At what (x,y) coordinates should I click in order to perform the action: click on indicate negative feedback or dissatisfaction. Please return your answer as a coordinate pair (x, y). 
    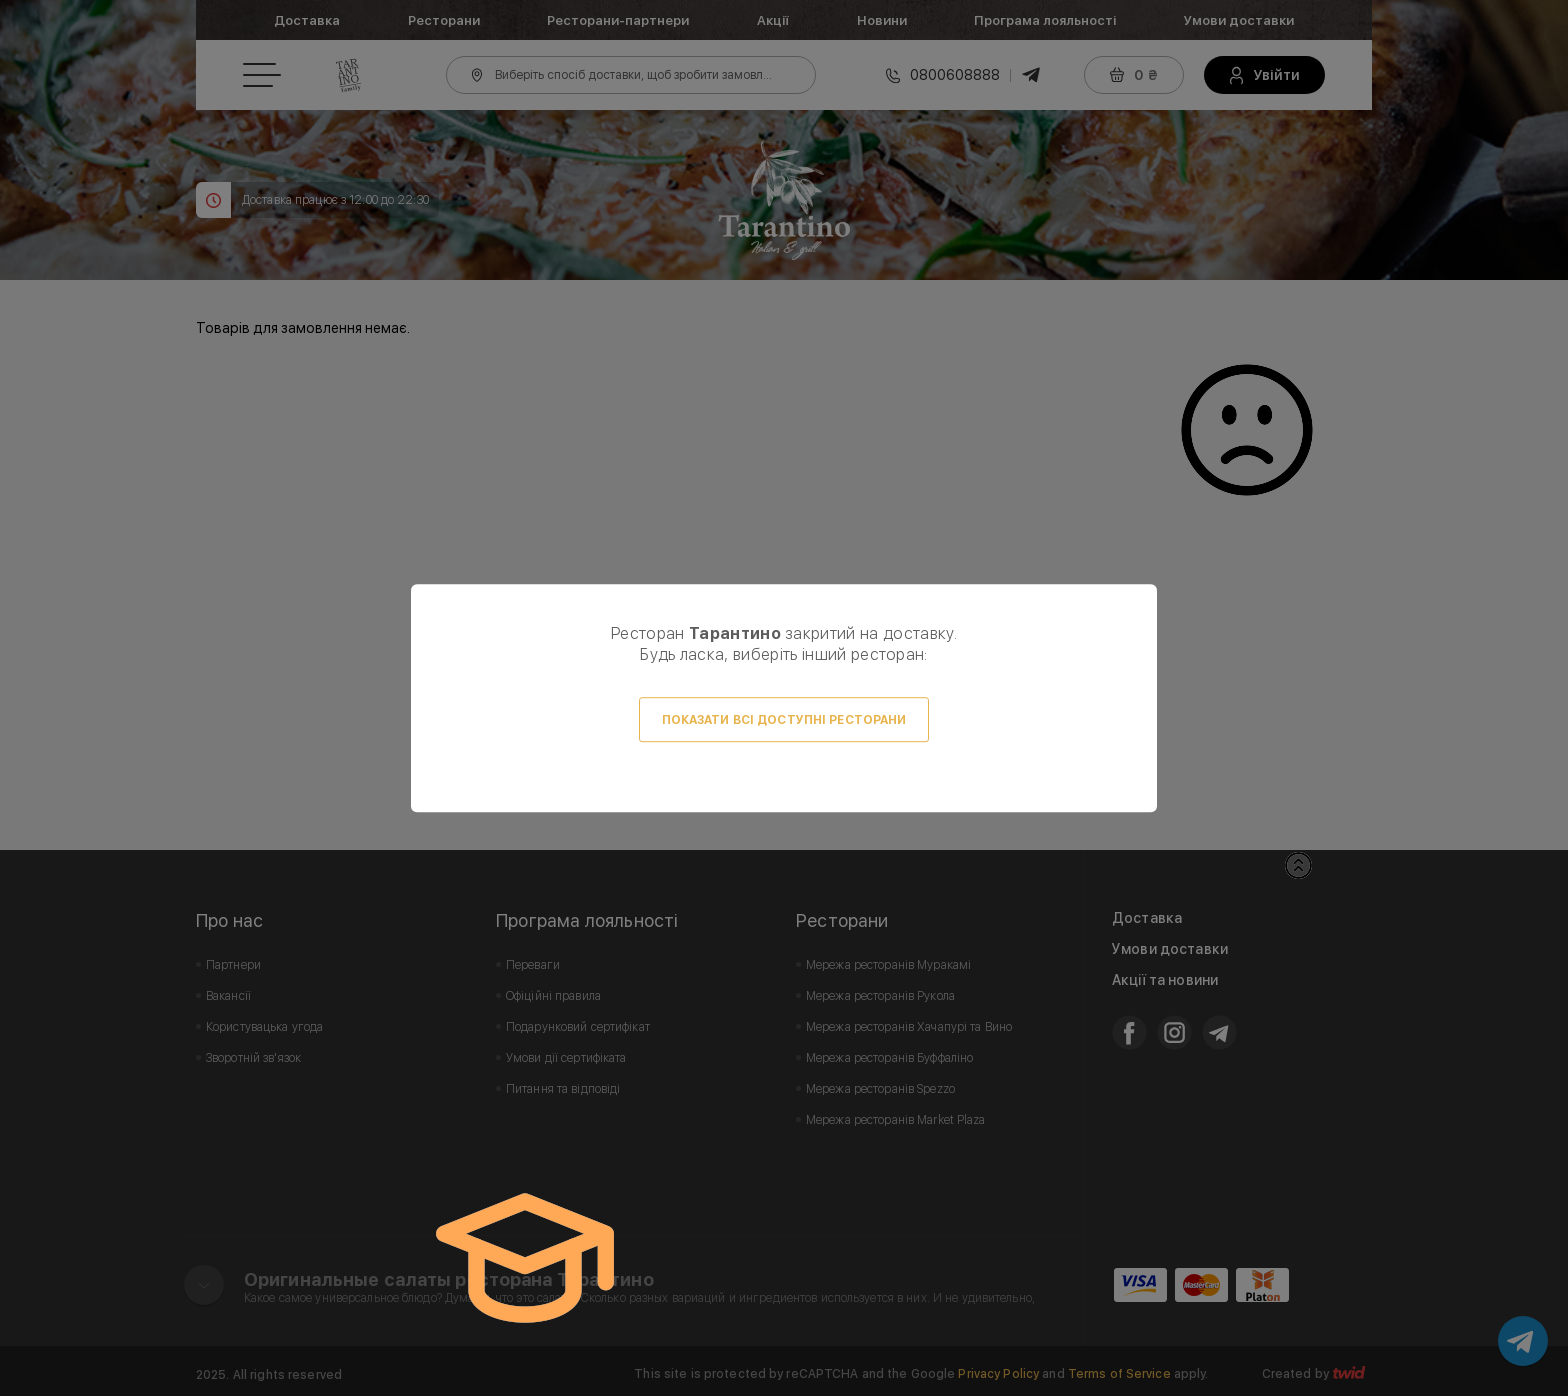
    Looking at the image, I should click on (1247, 430).